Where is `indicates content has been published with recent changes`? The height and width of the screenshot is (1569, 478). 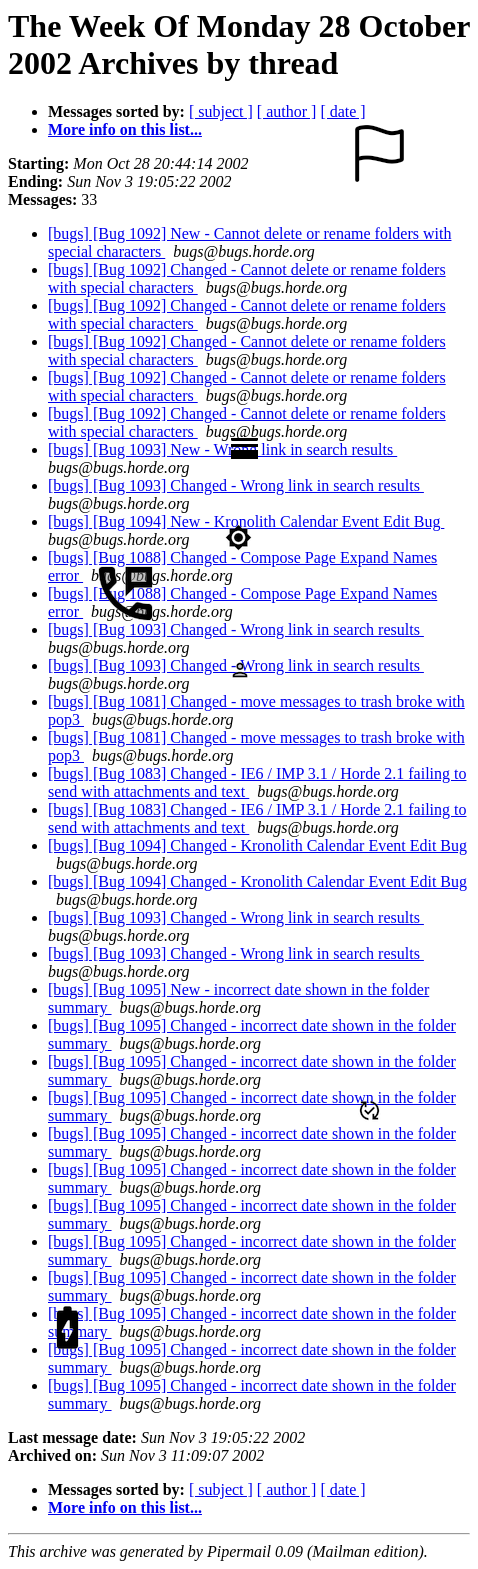
indicates content has been published with recent changes is located at coordinates (369, 1110).